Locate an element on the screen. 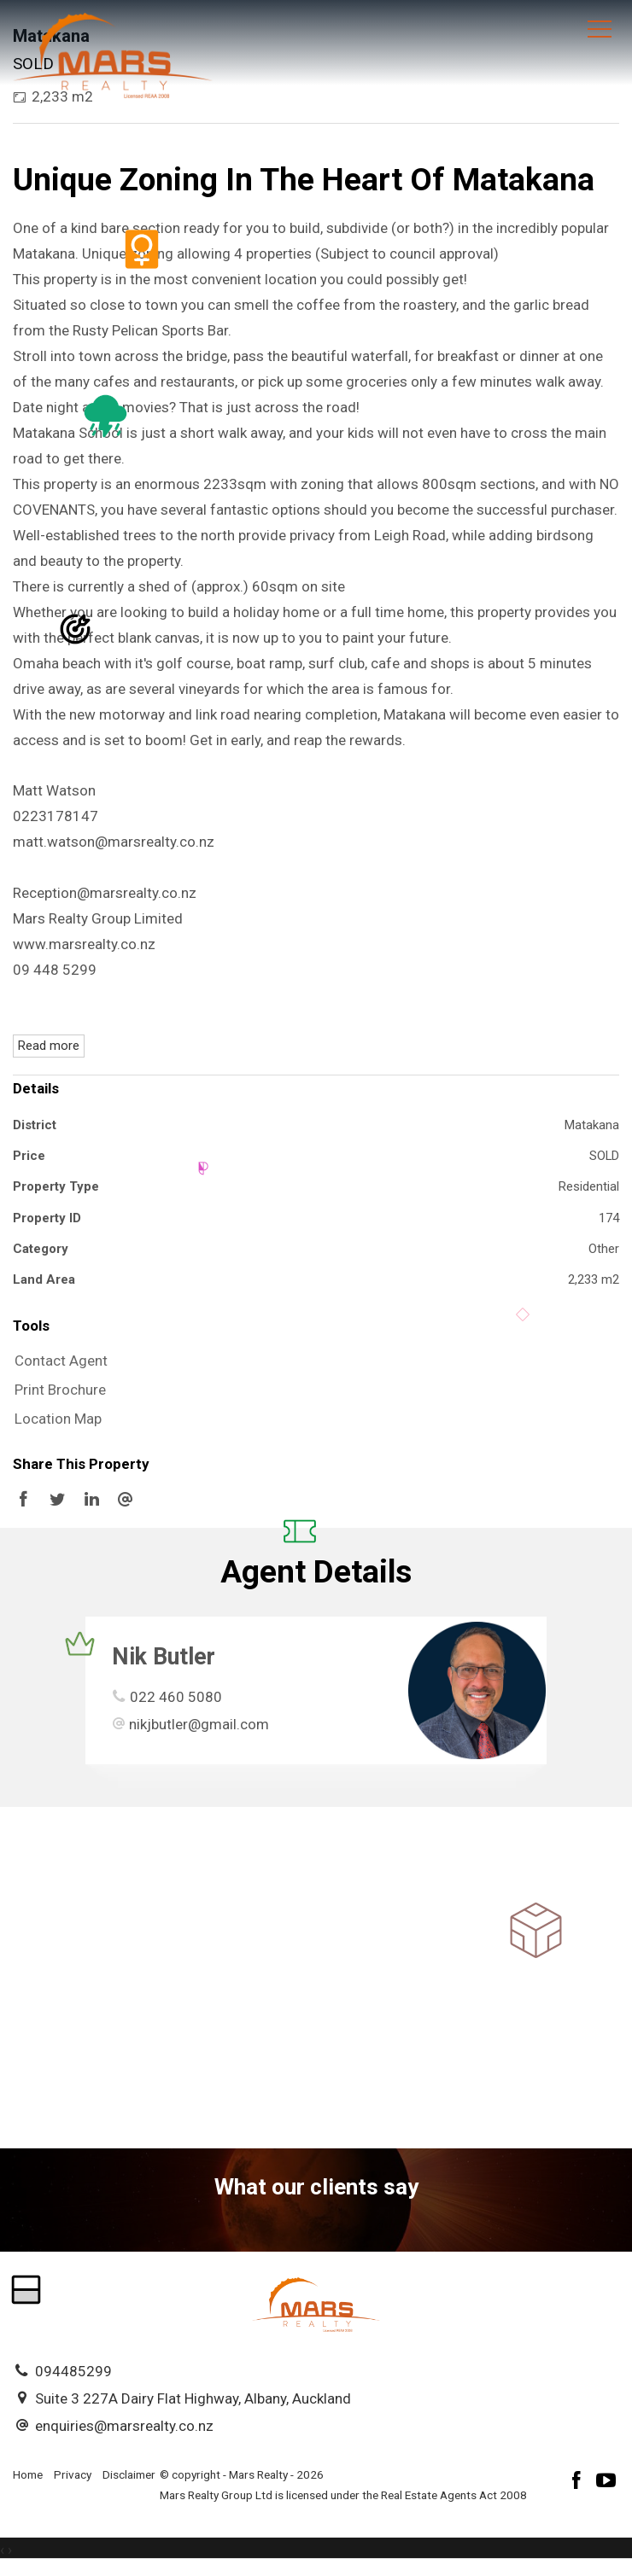 This screenshot has width=632, height=2576. open CodeSandbox development environment is located at coordinates (535, 1930).